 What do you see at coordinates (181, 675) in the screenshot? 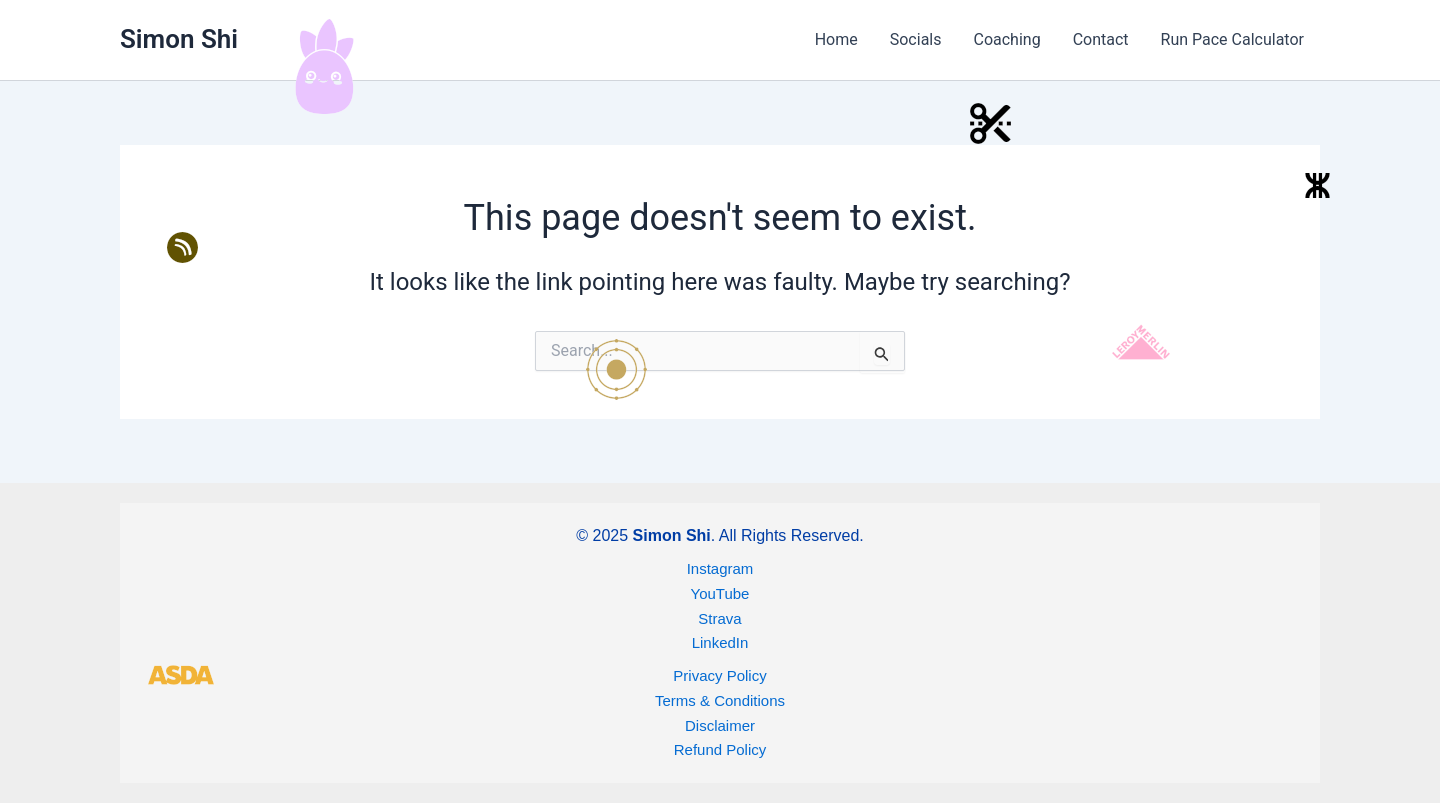
I see `Asda brand logo` at bounding box center [181, 675].